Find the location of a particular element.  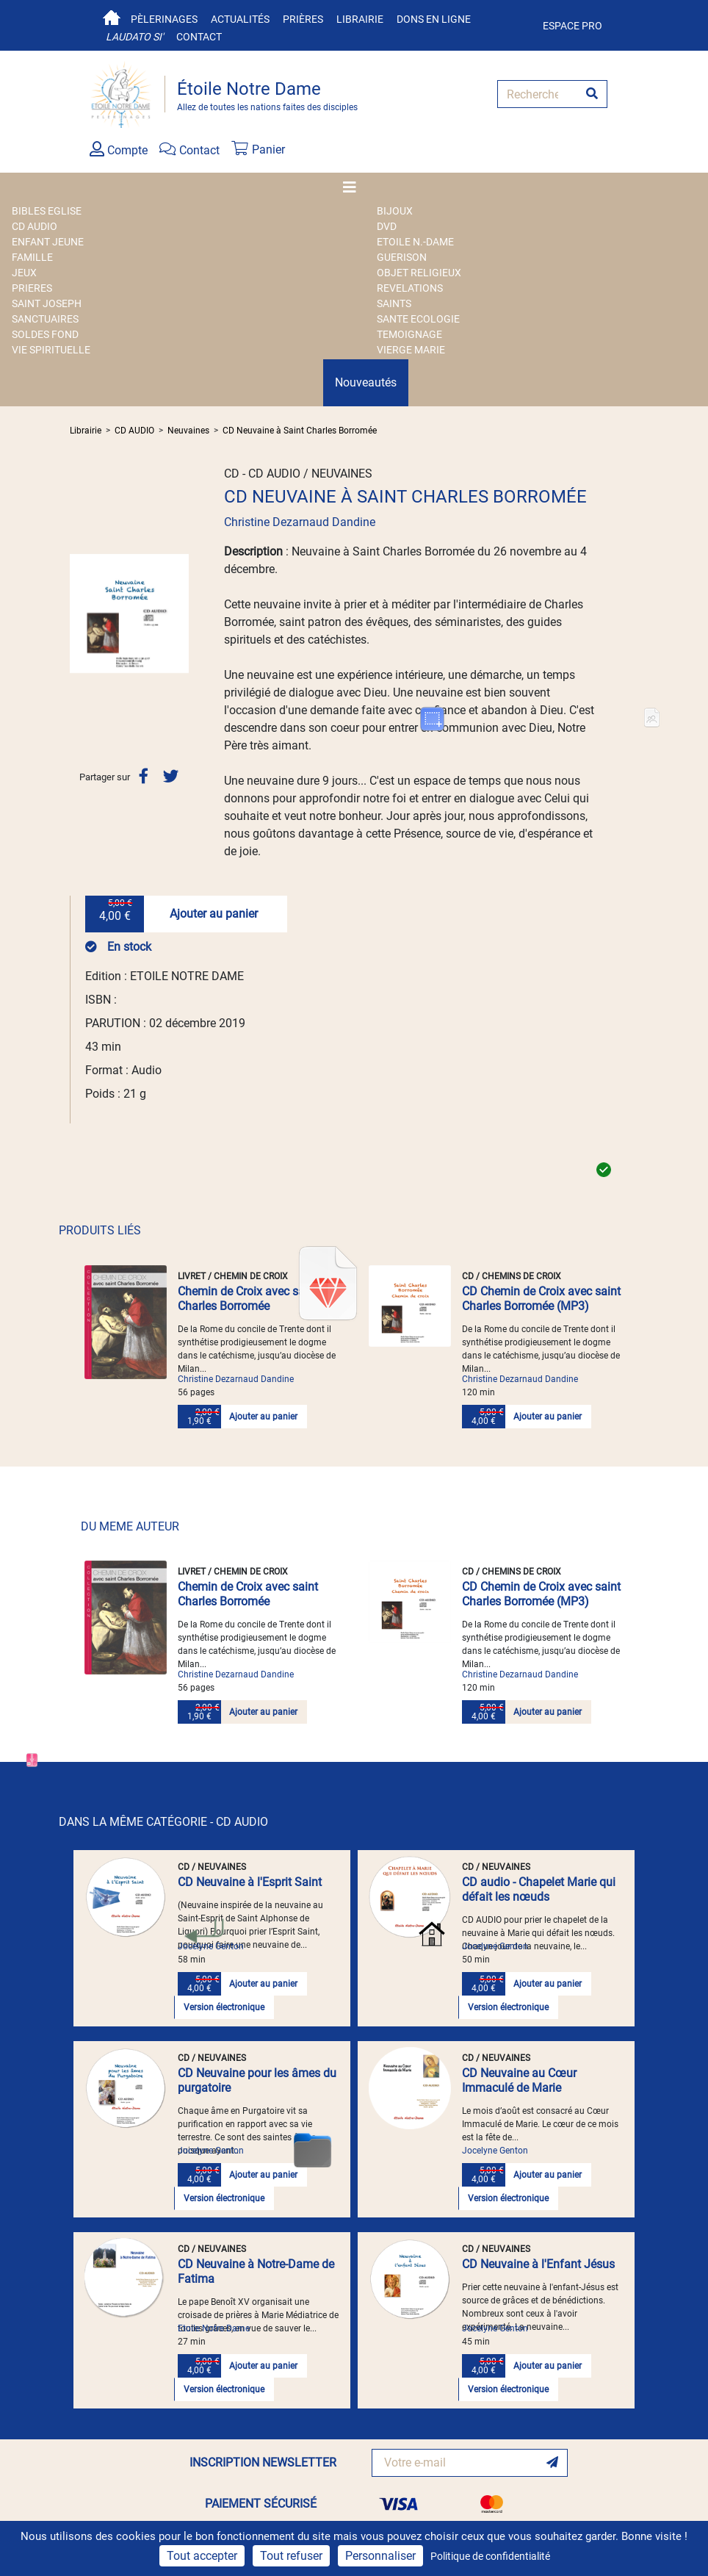

open synaptic package manager is located at coordinates (32, 1760).